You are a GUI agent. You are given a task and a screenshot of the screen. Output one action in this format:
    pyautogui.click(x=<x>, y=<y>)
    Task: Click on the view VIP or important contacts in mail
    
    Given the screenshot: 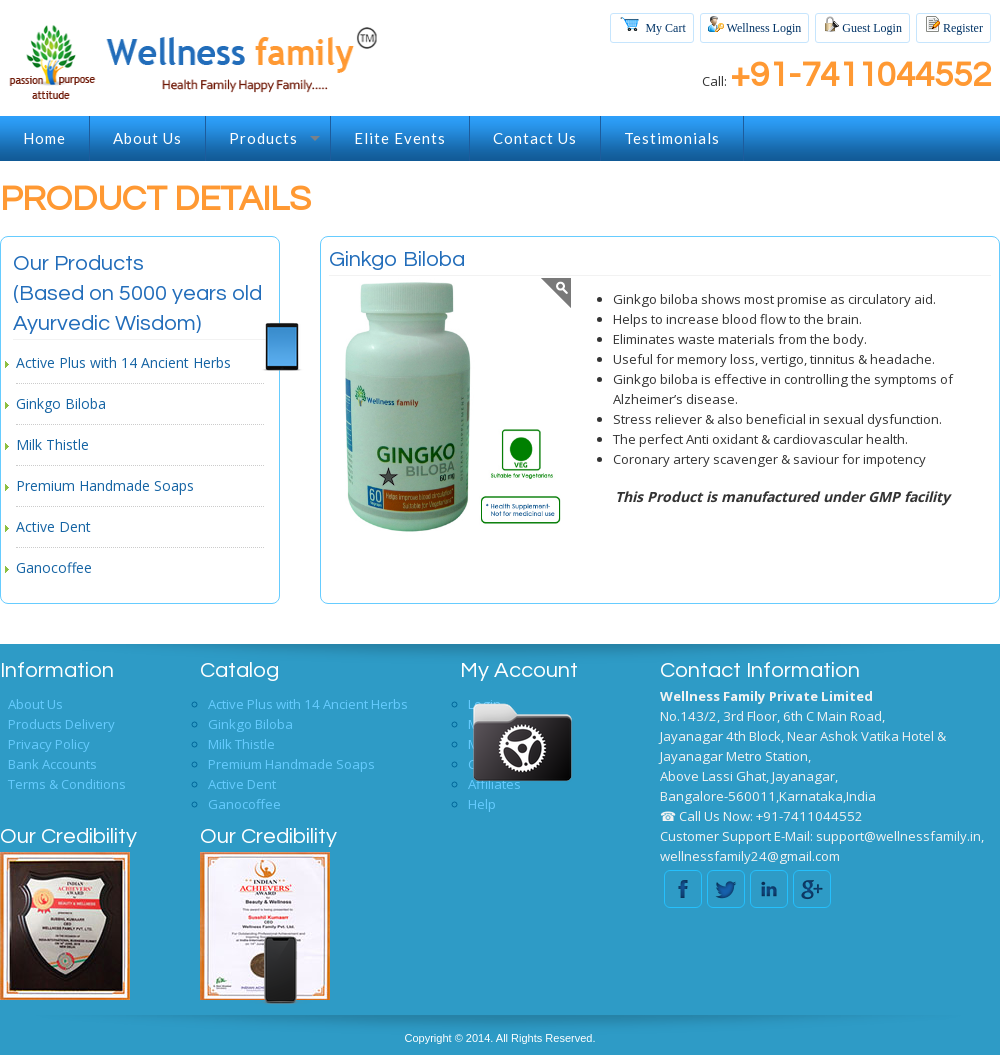 What is the action you would take?
    pyautogui.click(x=388, y=476)
    